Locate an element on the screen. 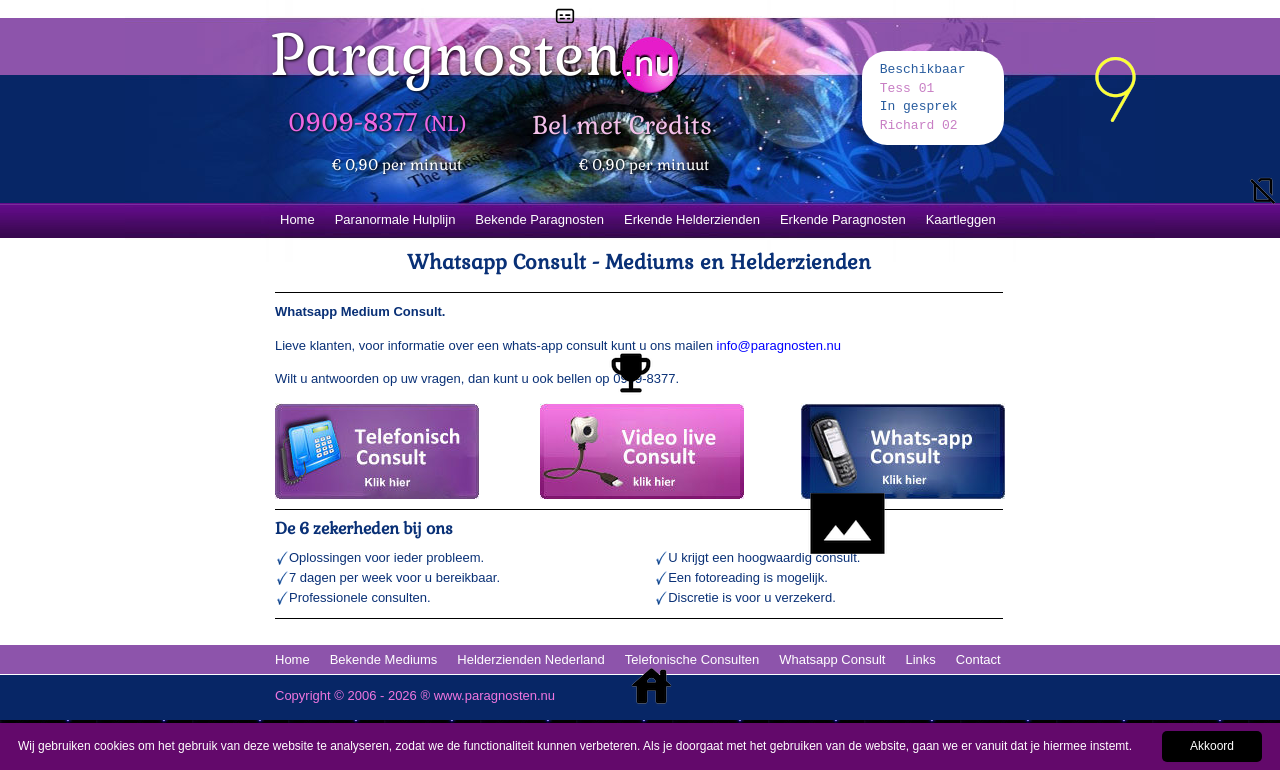 The height and width of the screenshot is (770, 1280). no sim card detected is located at coordinates (1263, 190).